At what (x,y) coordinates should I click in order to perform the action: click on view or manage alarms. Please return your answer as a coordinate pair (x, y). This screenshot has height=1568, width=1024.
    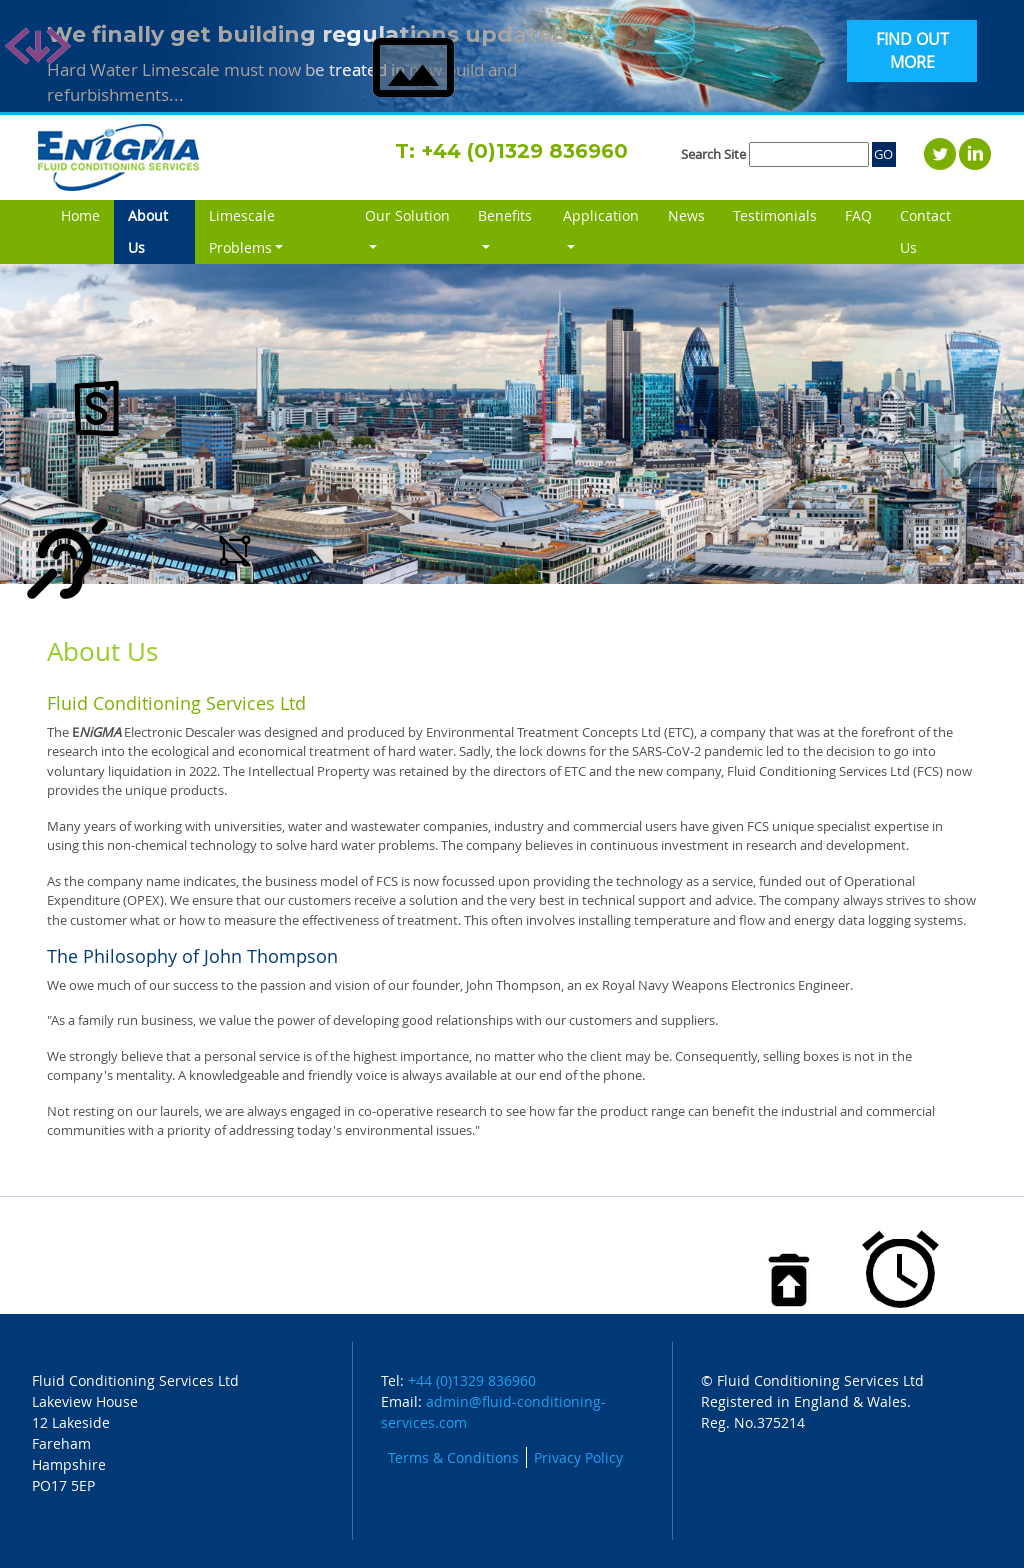
    Looking at the image, I should click on (900, 1269).